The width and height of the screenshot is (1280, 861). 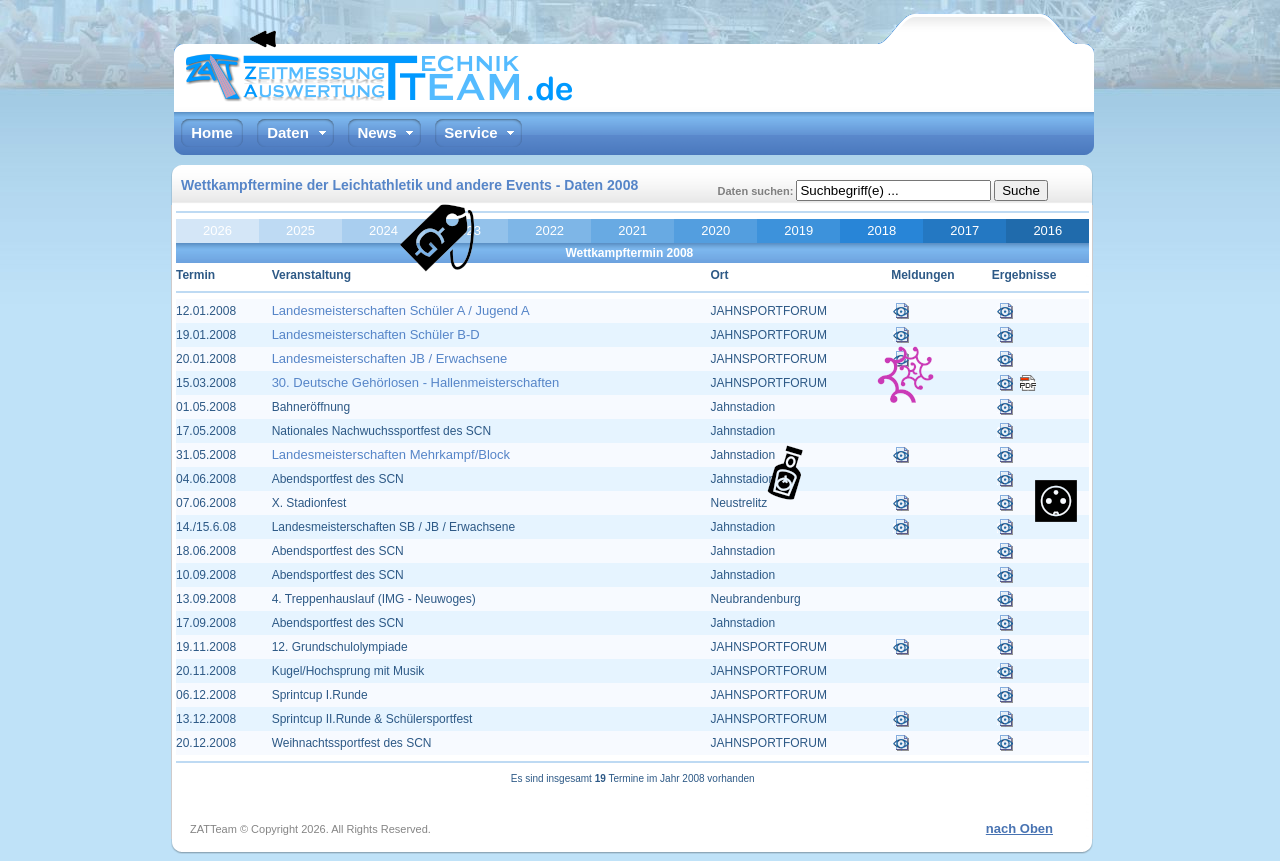 I want to click on select ketchup as a condiment option, so click(x=785, y=472).